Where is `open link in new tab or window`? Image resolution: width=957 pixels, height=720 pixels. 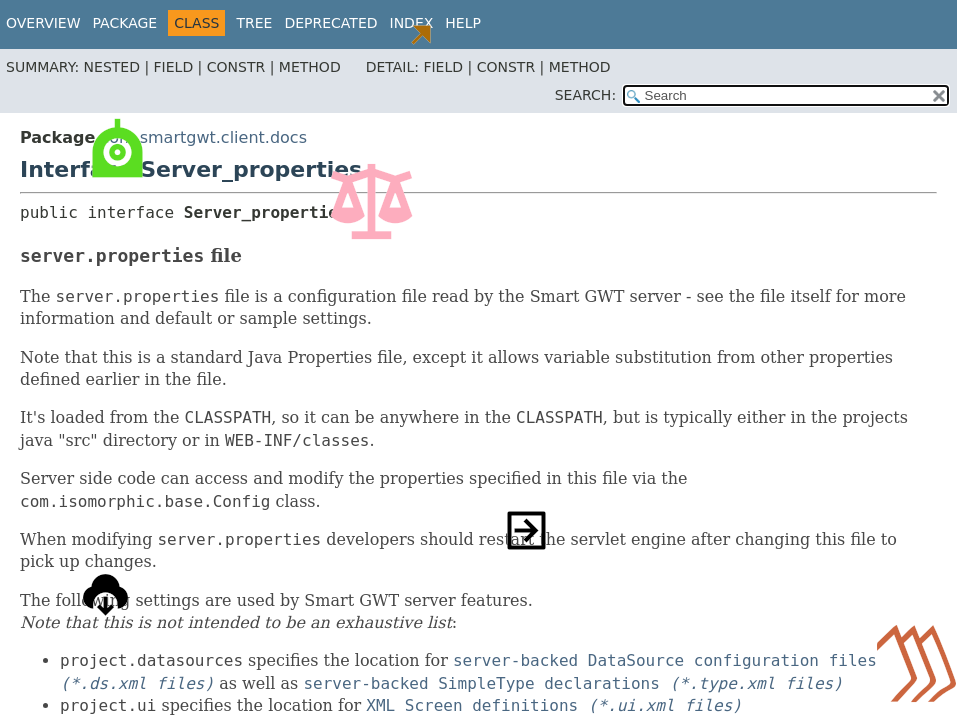
open link in new tab or window is located at coordinates (421, 35).